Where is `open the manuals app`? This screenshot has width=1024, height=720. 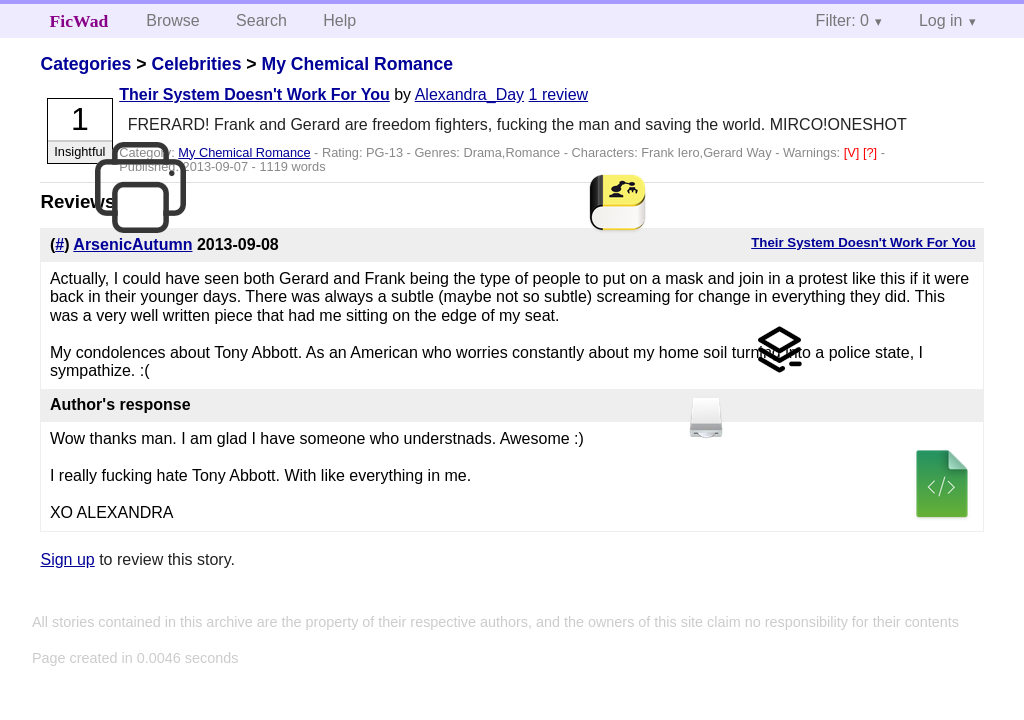
open the manuals app is located at coordinates (617, 202).